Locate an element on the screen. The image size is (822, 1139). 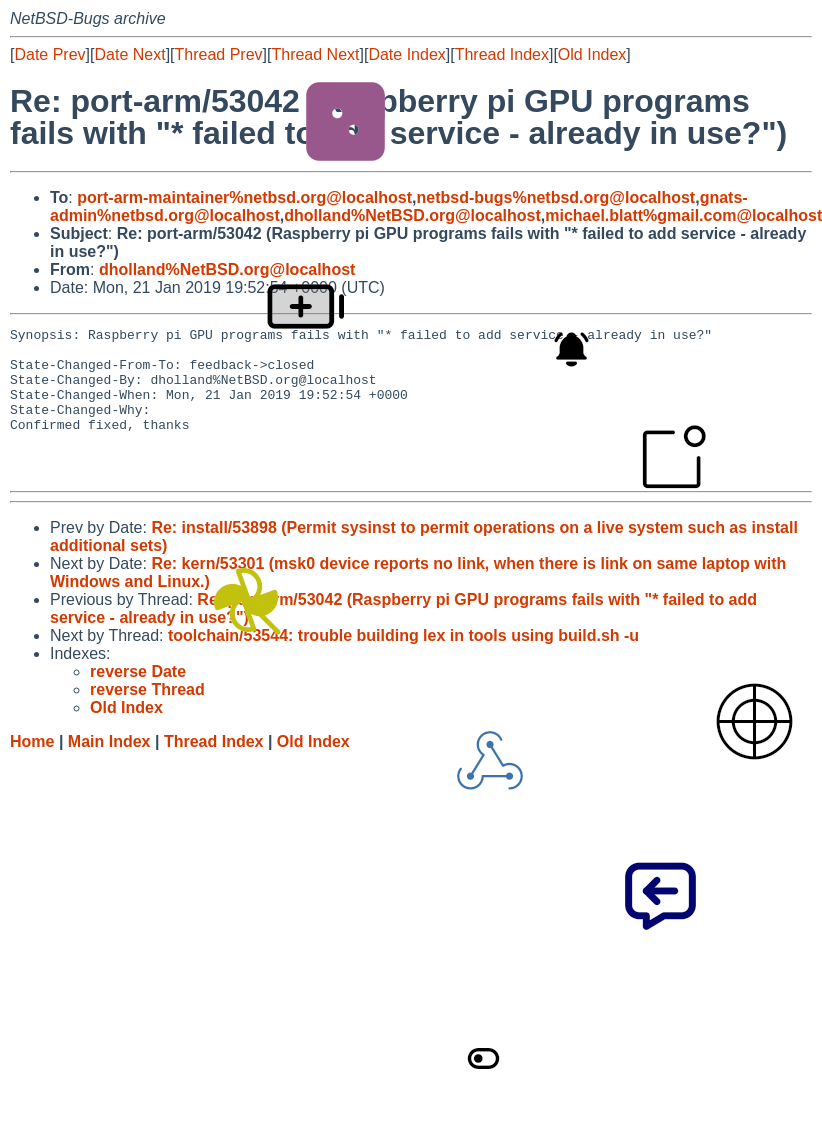
configure webhook integrations is located at coordinates (490, 764).